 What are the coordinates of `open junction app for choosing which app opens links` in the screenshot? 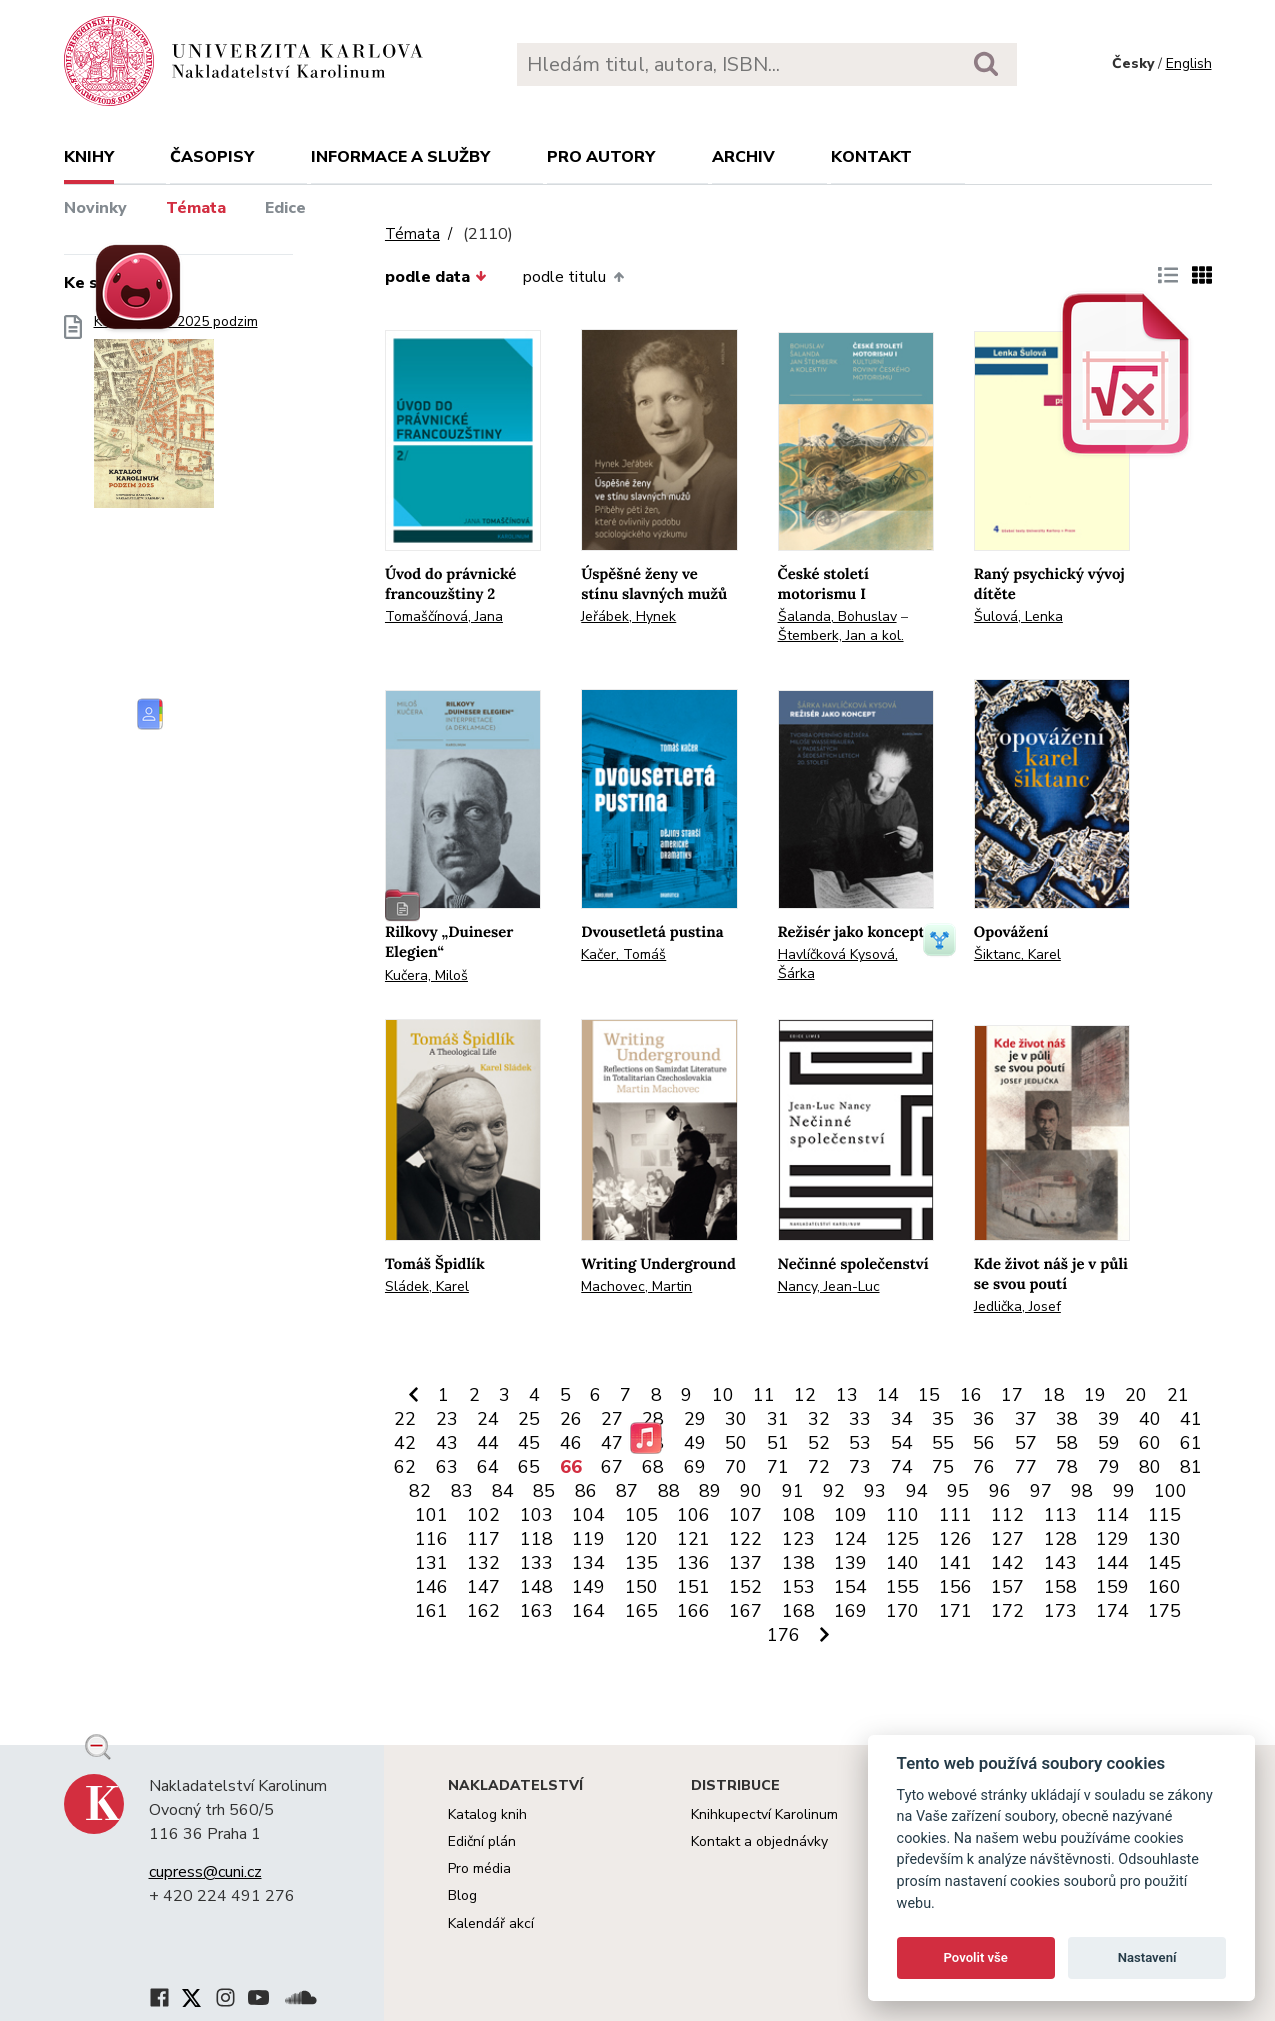 It's located at (939, 939).